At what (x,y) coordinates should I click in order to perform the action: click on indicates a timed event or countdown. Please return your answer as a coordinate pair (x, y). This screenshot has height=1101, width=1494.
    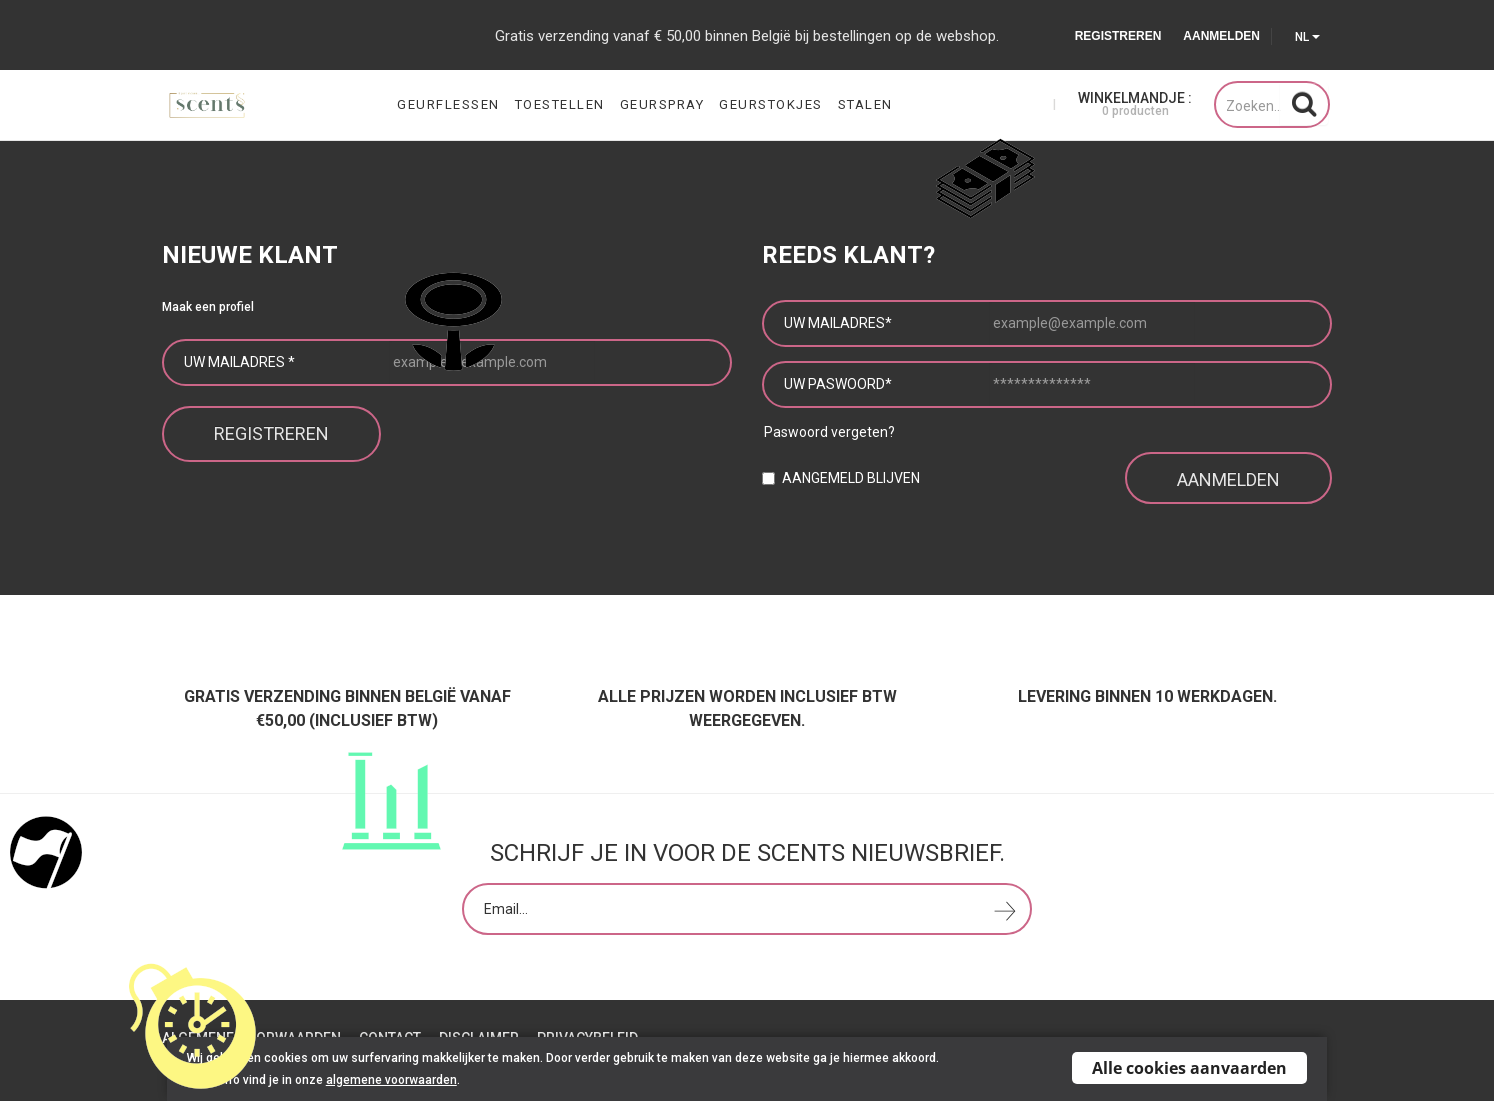
    Looking at the image, I should click on (192, 1025).